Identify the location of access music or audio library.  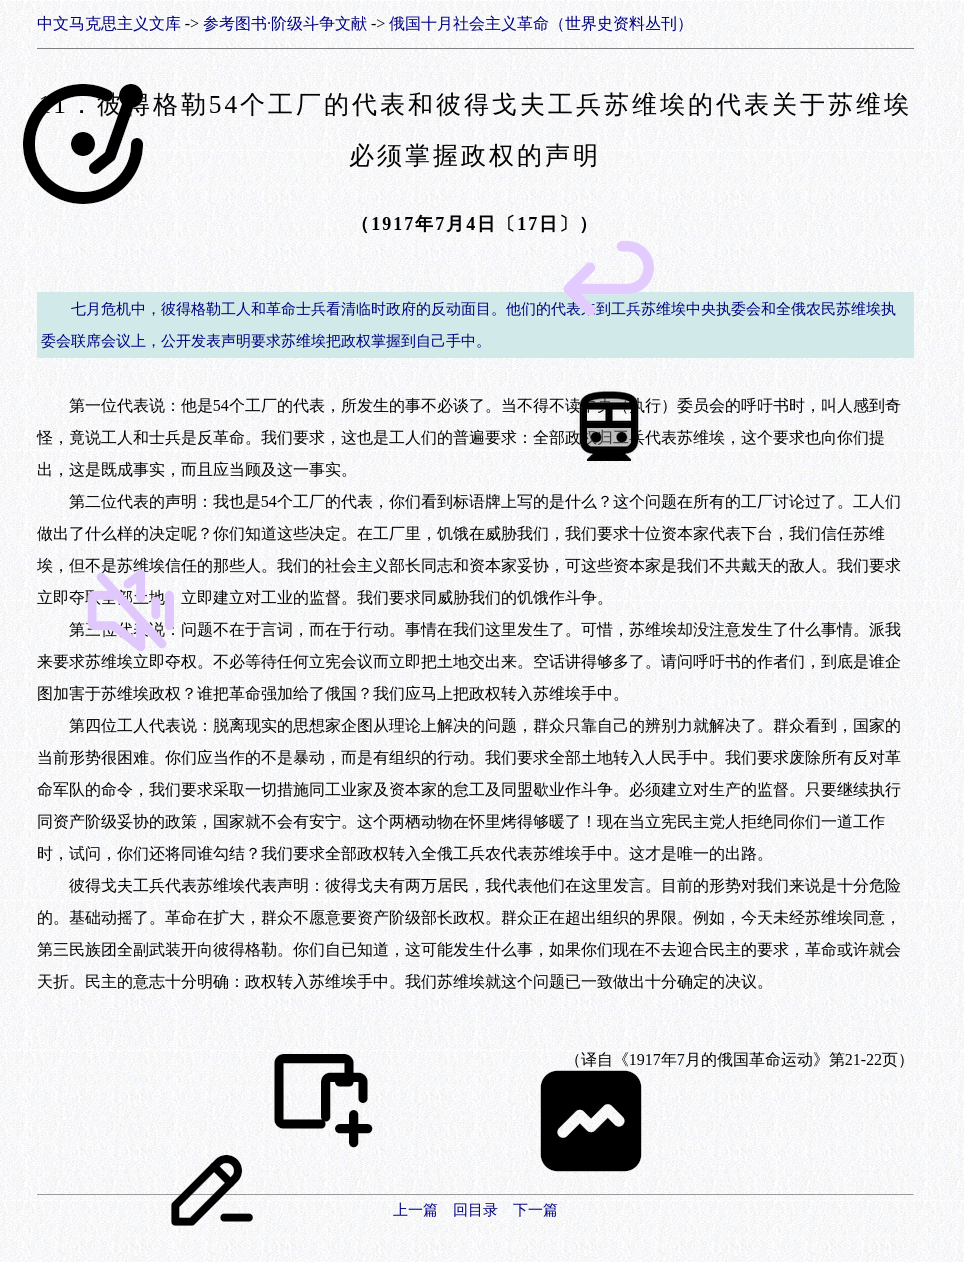
(83, 144).